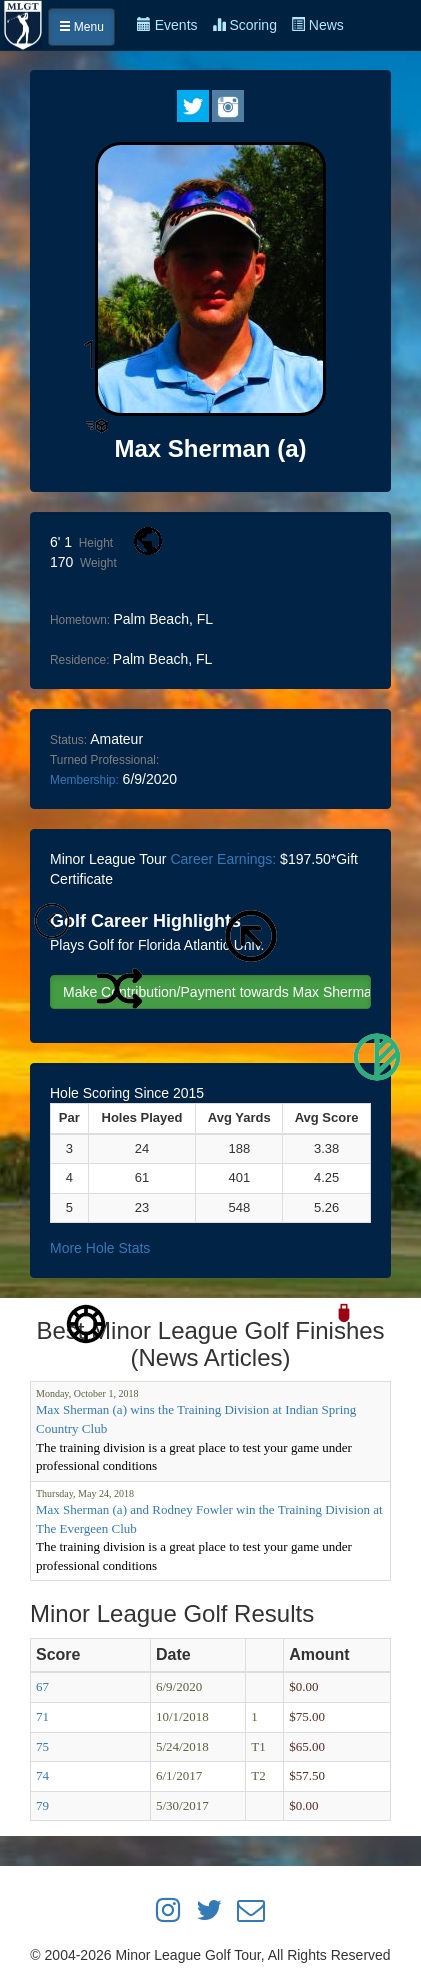  Describe the element at coordinates (344, 1313) in the screenshot. I see `connect a USB device` at that location.